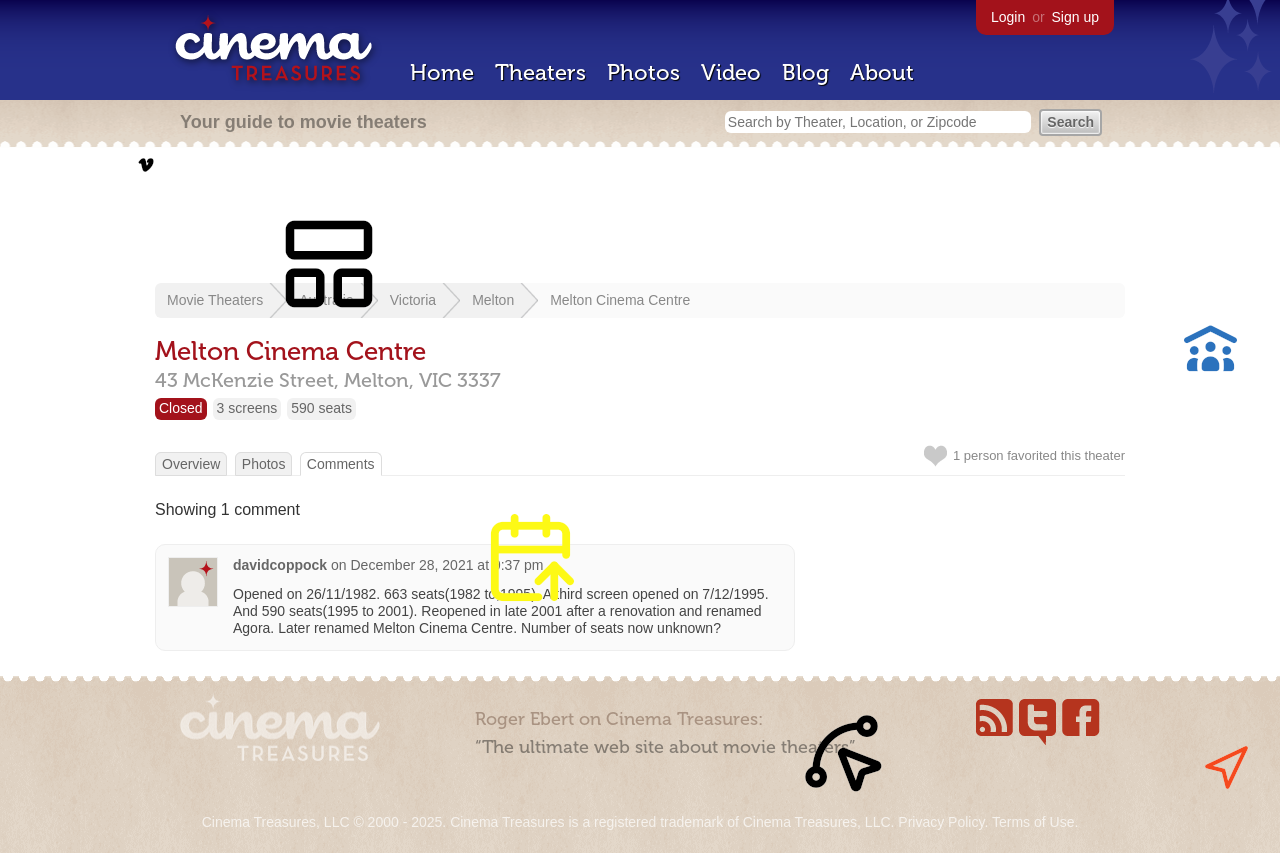 Image resolution: width=1280 pixels, height=853 pixels. I want to click on switch to top panel layout view, so click(329, 264).